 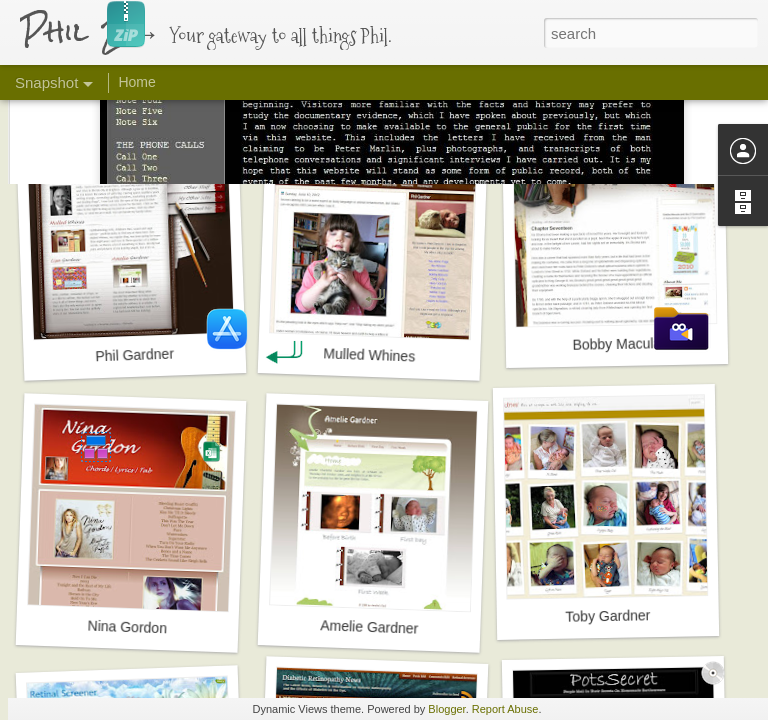 What do you see at coordinates (681, 330) in the screenshot?
I see `open wondershare anireel project folder` at bounding box center [681, 330].